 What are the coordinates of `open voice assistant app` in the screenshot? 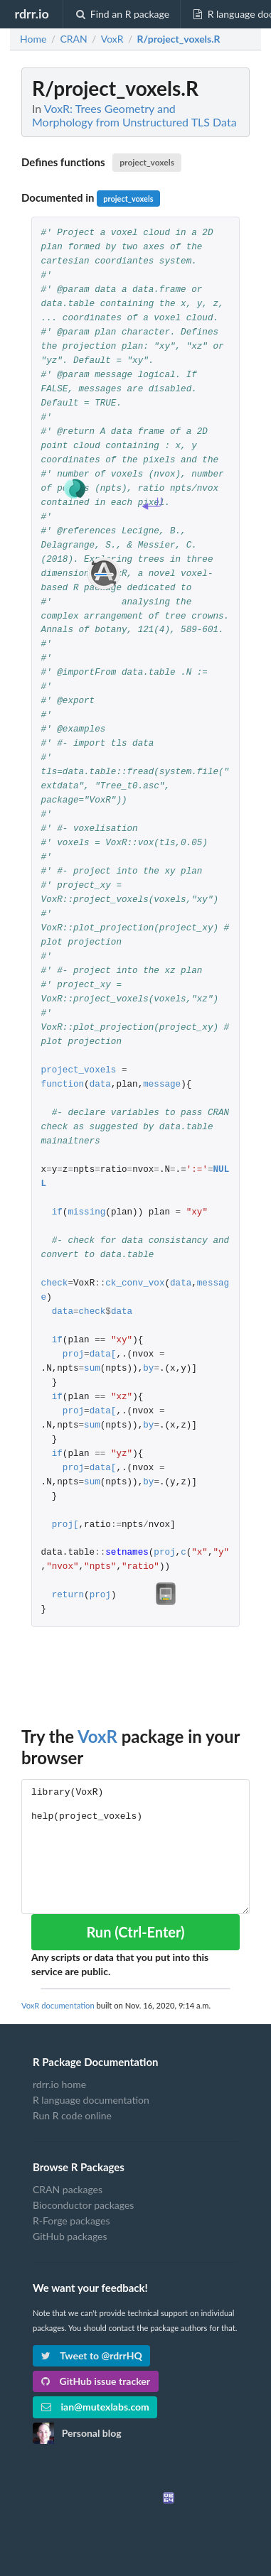 It's located at (75, 489).